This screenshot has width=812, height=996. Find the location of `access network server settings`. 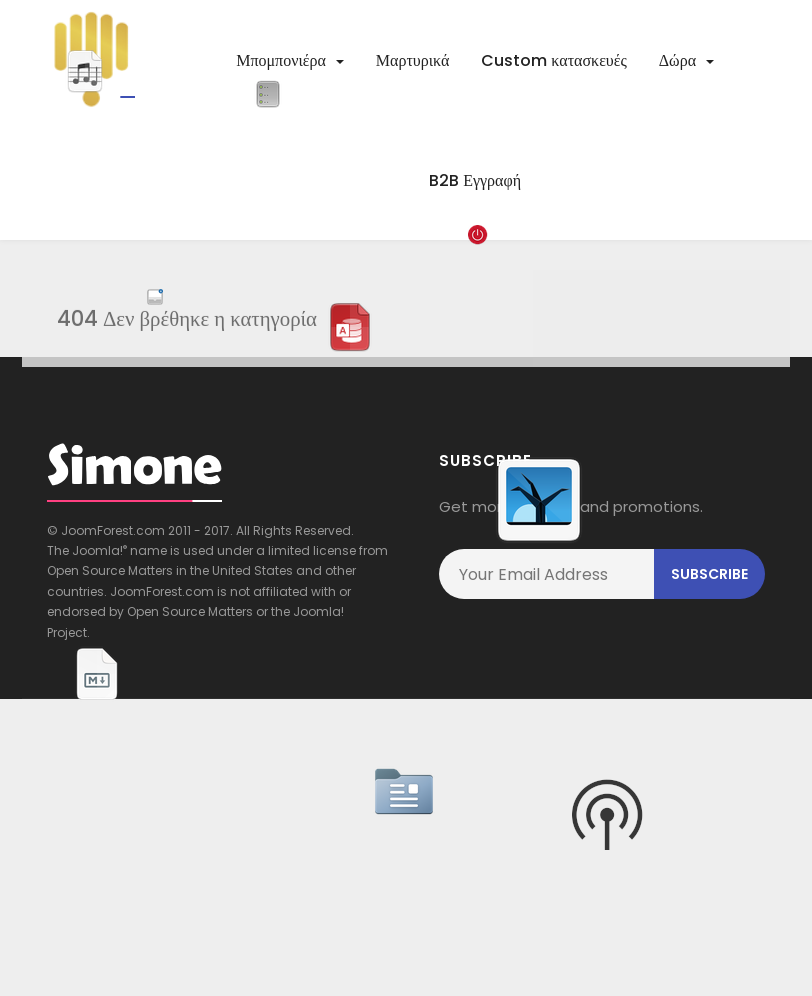

access network server settings is located at coordinates (268, 94).